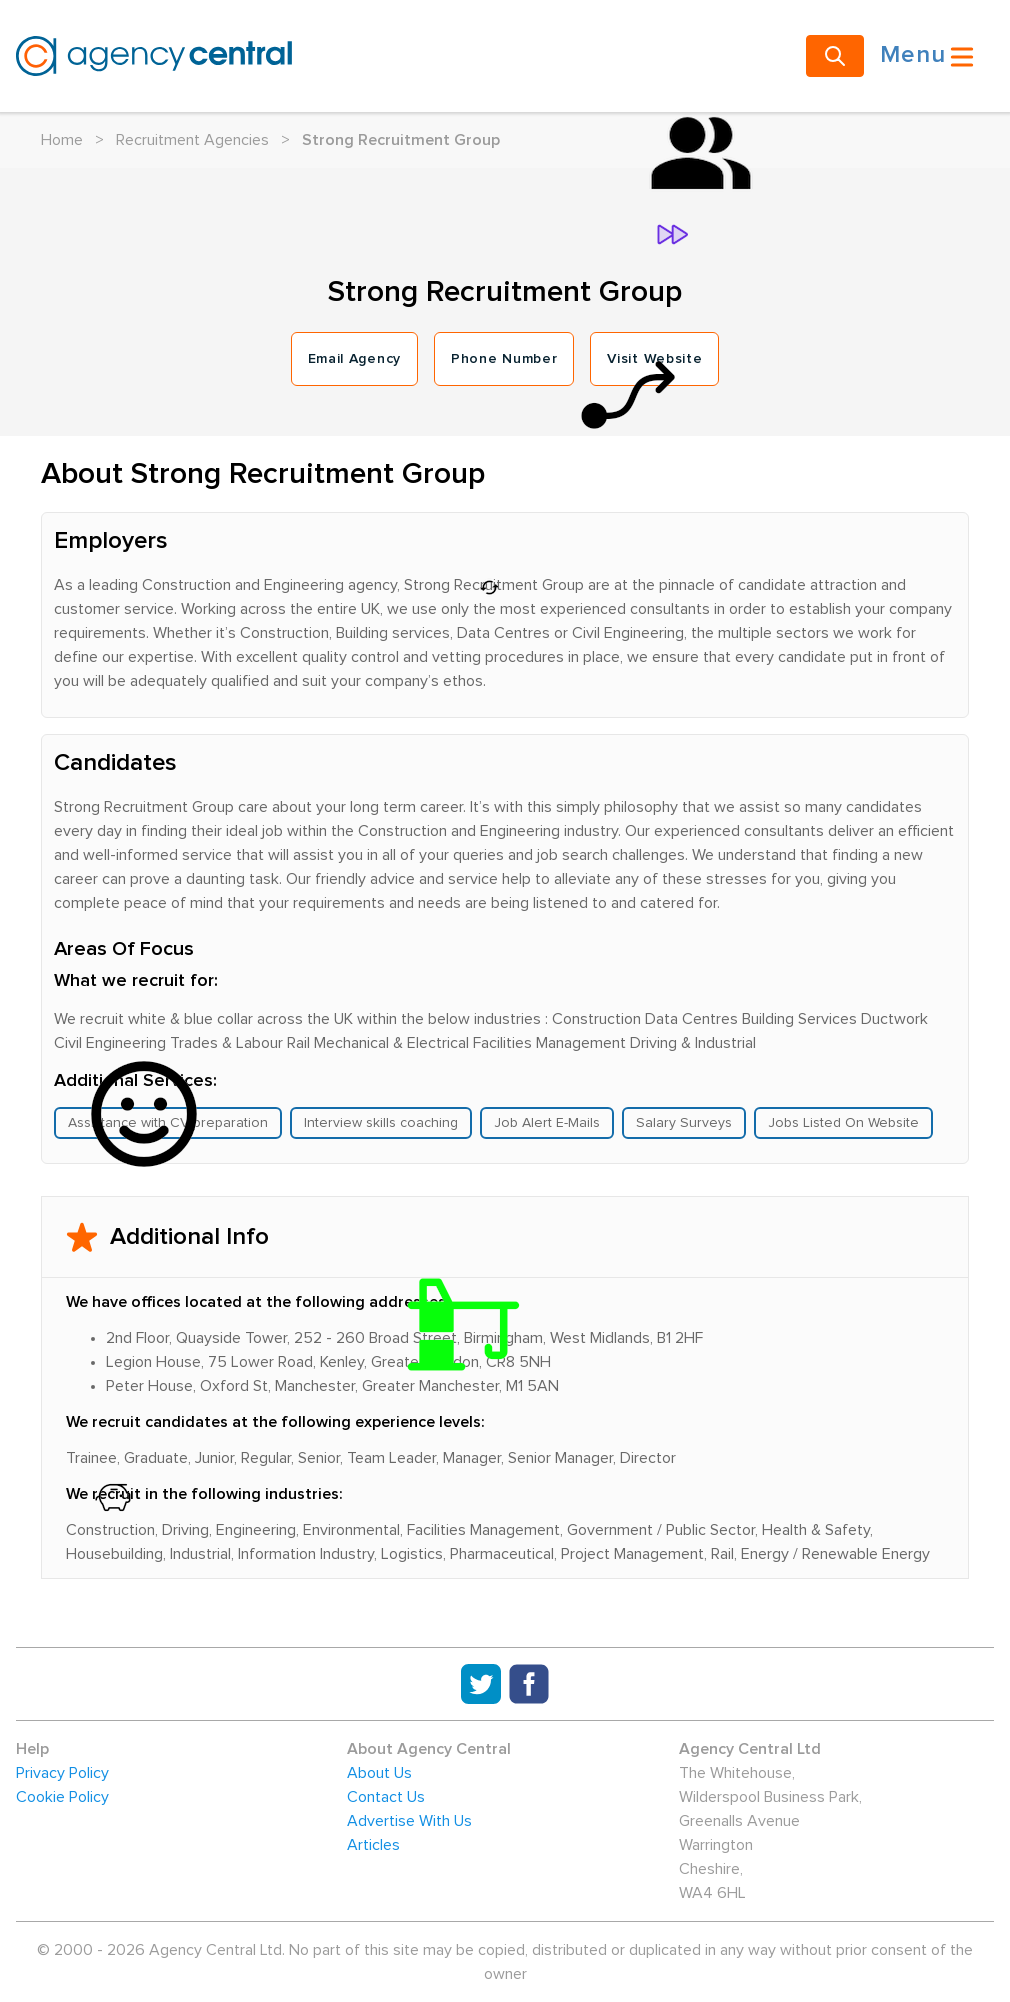 Image resolution: width=1010 pixels, height=2002 pixels. Describe the element at coordinates (113, 1497) in the screenshot. I see `access savings or budget features` at that location.